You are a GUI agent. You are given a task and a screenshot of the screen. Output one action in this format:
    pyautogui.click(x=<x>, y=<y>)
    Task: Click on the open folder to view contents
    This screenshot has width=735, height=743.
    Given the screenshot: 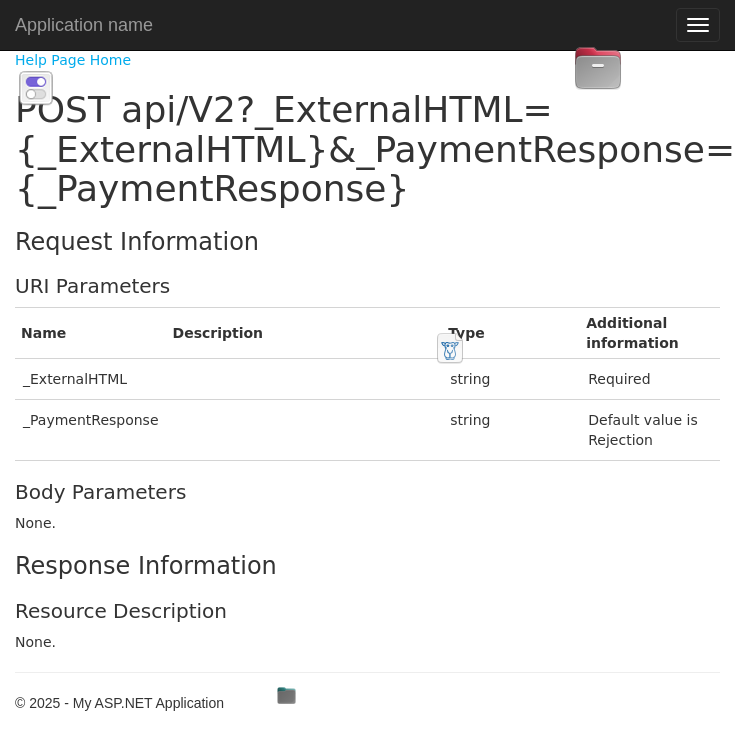 What is the action you would take?
    pyautogui.click(x=286, y=695)
    